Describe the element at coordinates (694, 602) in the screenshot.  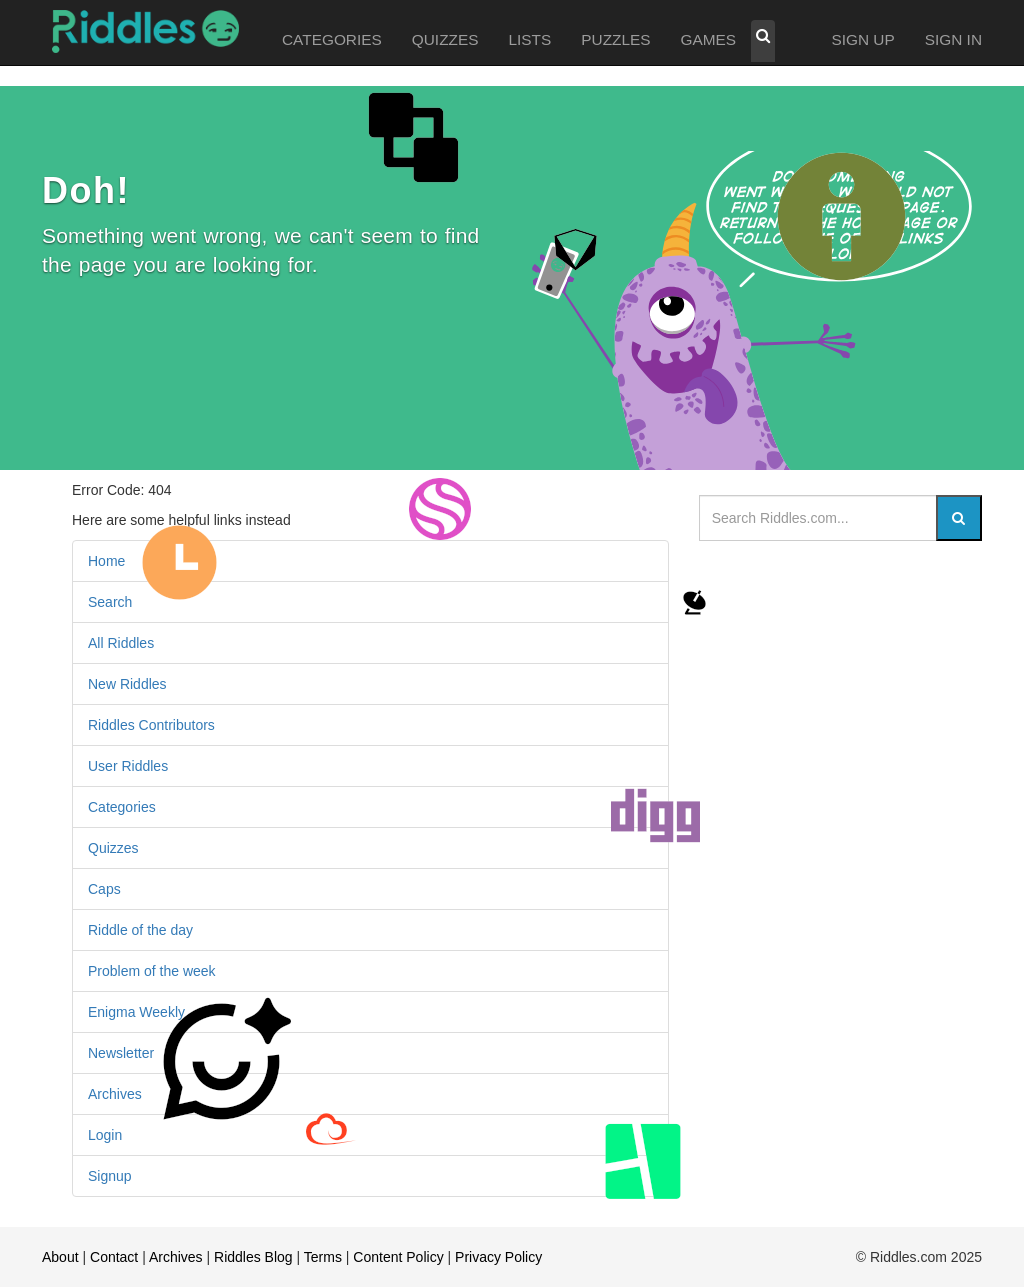
I see `access radar or scanning features` at that location.